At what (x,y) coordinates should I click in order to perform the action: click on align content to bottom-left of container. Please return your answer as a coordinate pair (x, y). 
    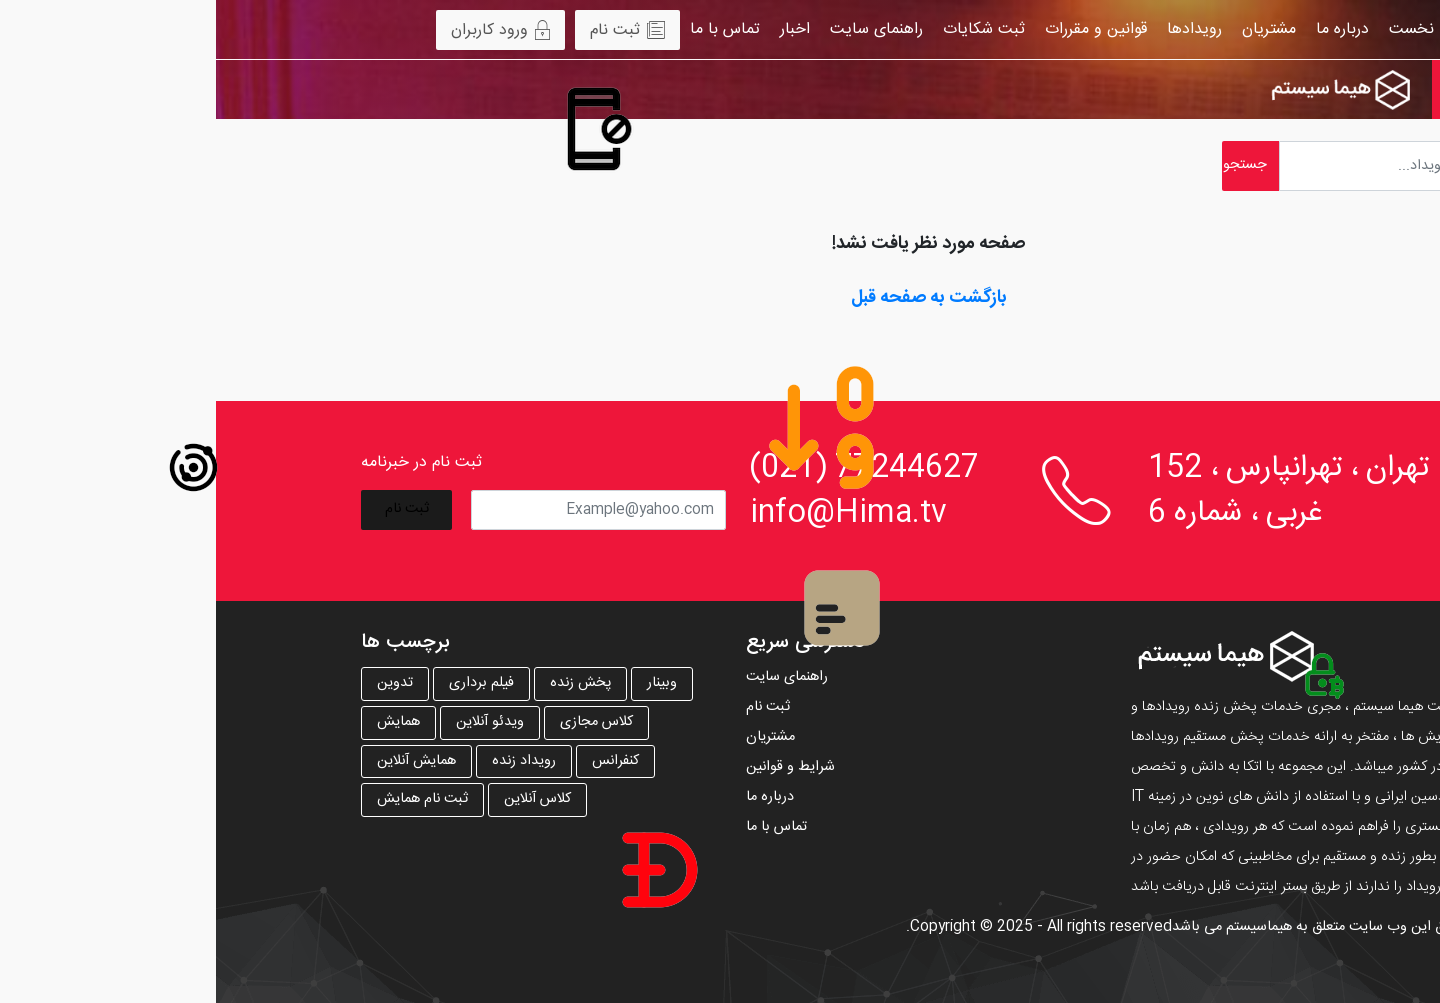
    Looking at the image, I should click on (842, 608).